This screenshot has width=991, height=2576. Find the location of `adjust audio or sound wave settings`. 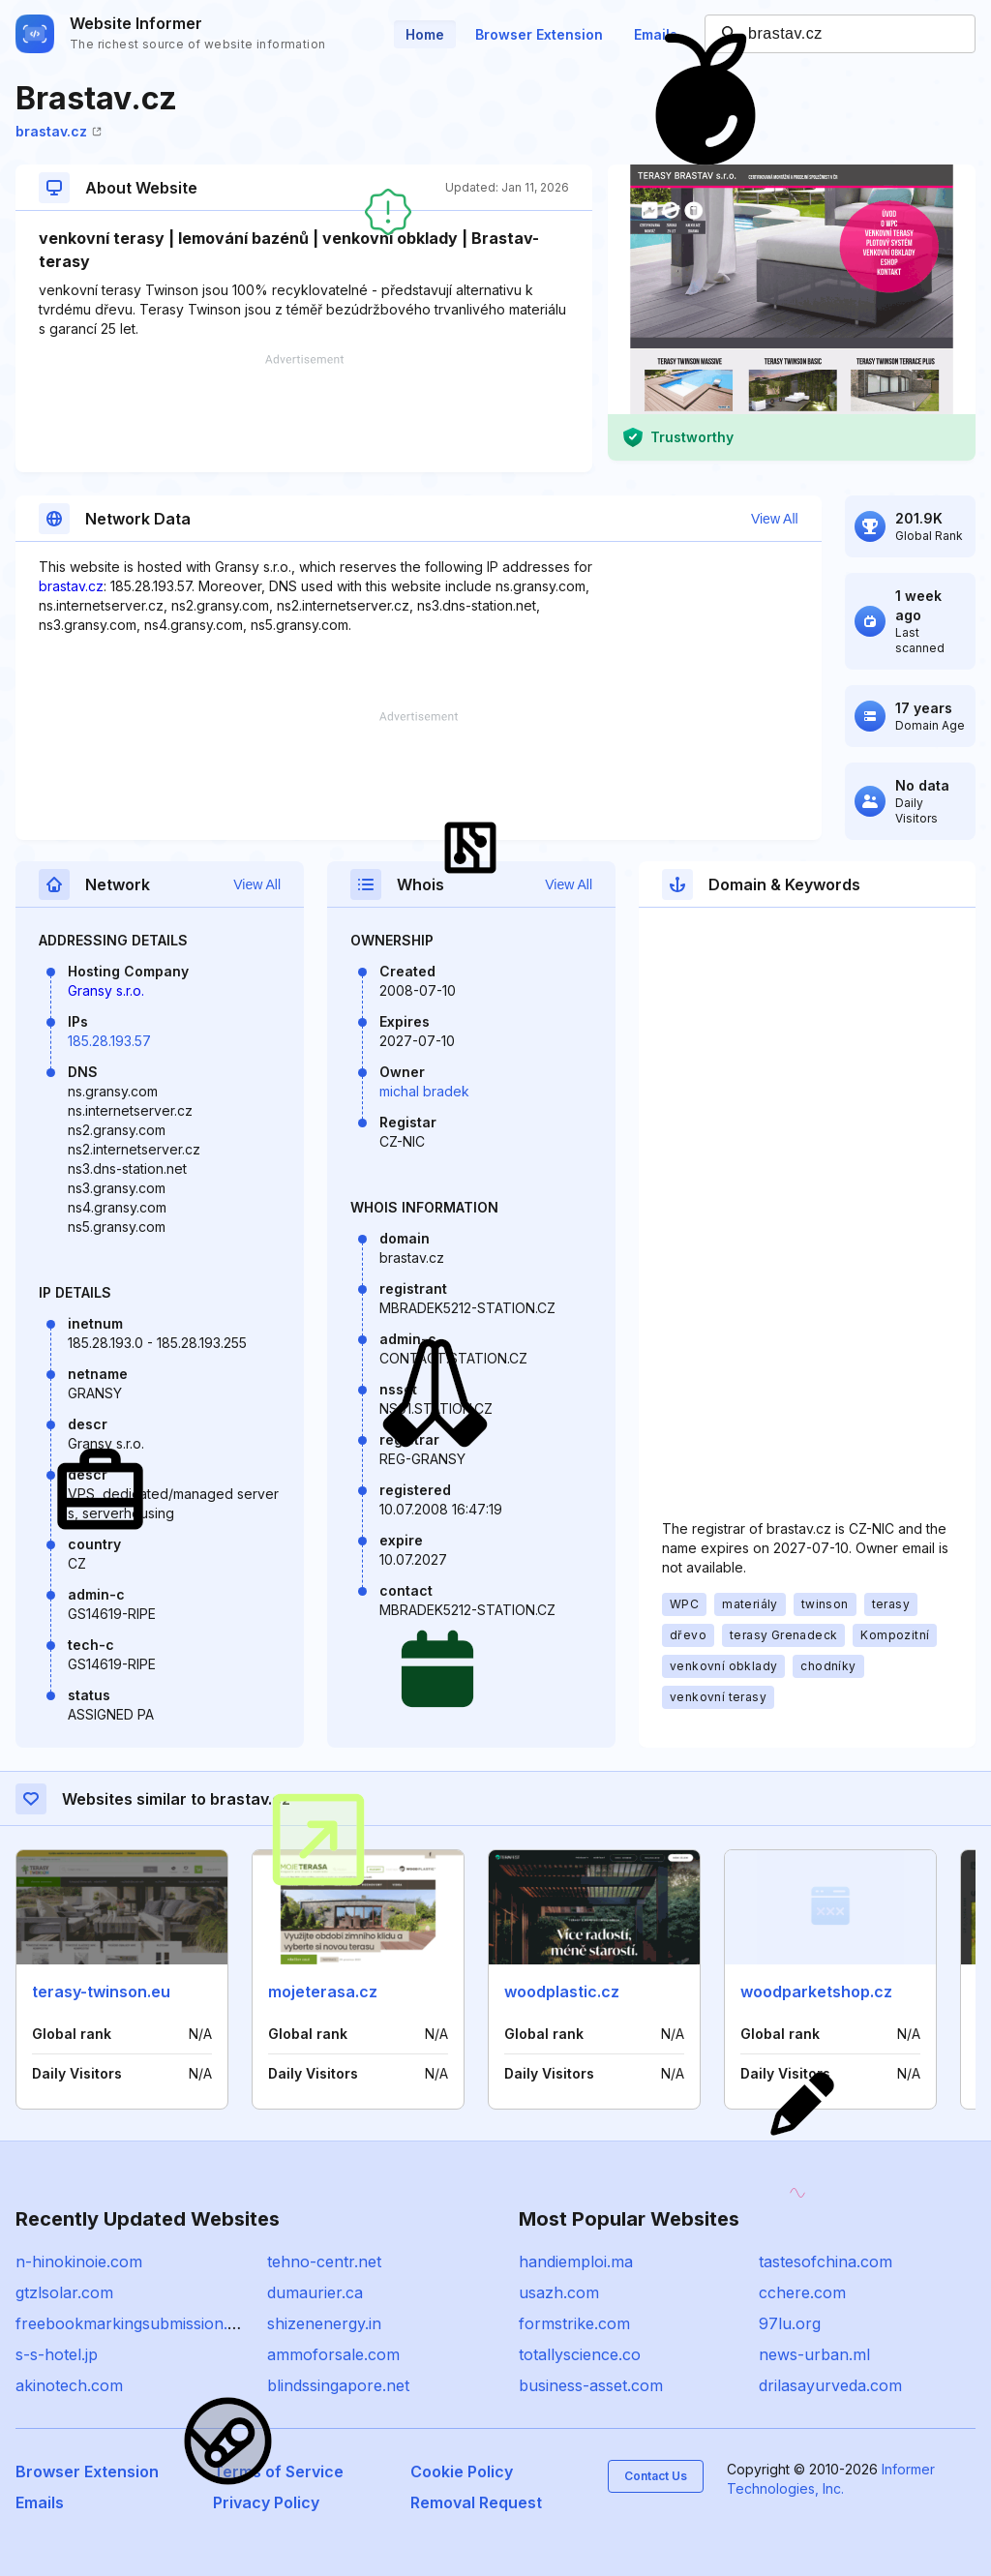

adjust audio or sound wave settings is located at coordinates (797, 2193).